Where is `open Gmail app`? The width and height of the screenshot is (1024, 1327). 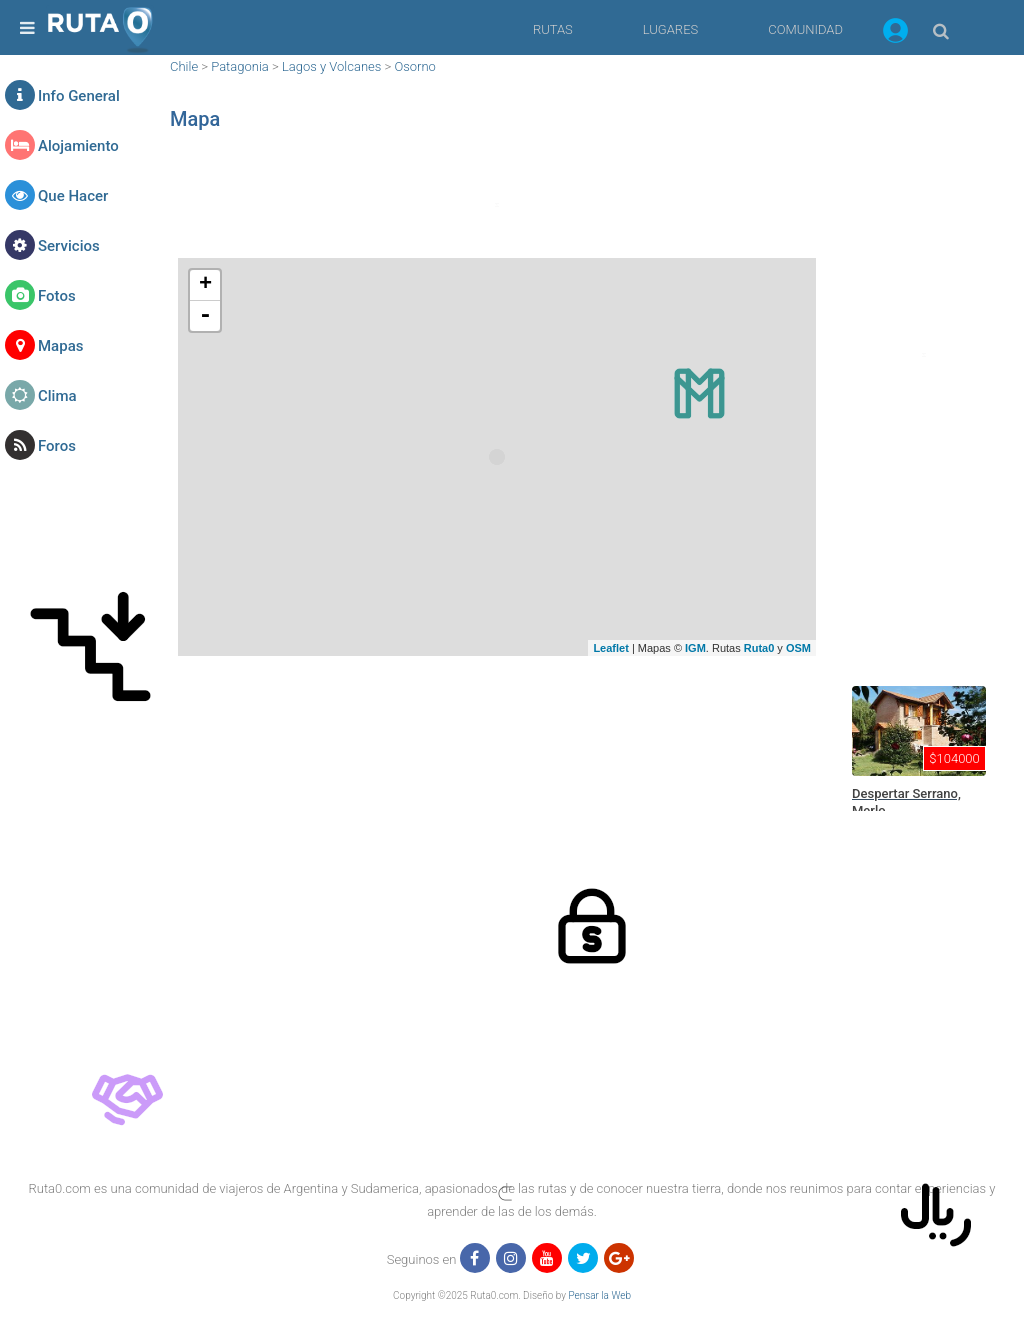 open Gmail app is located at coordinates (699, 393).